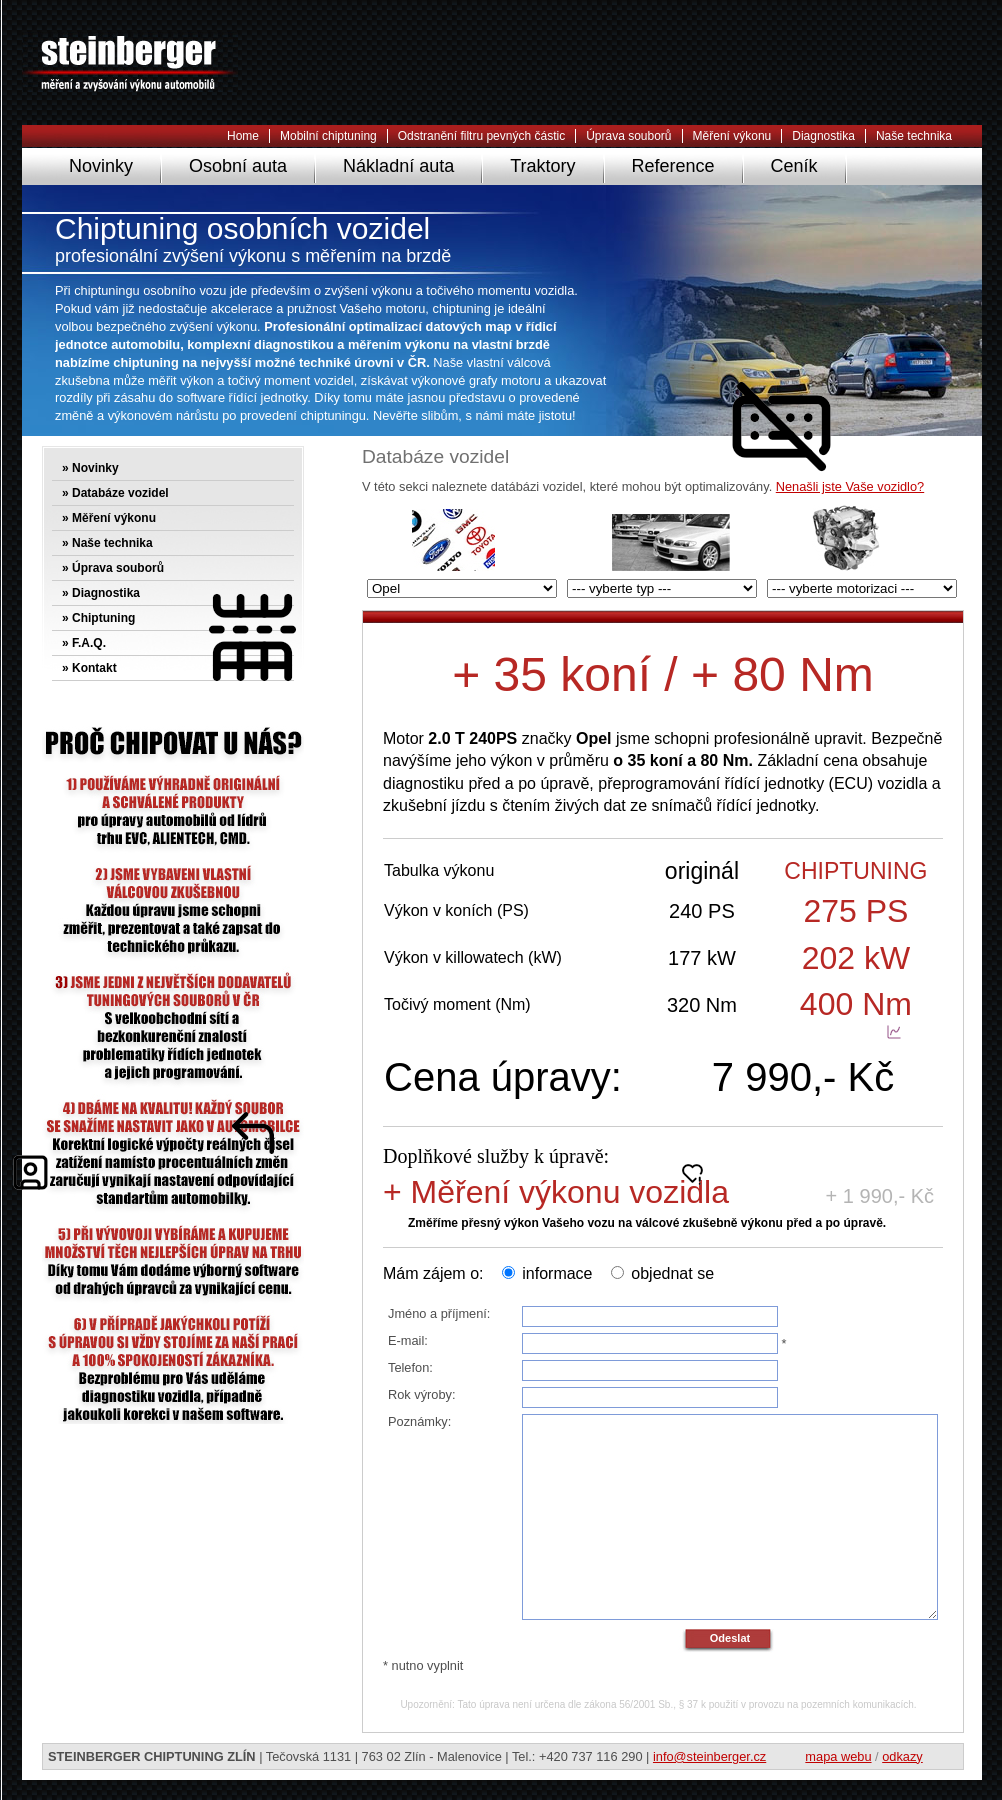 This screenshot has width=1002, height=1800. What do you see at coordinates (894, 1032) in the screenshot?
I see `view trend data with smooth curve visualization` at bounding box center [894, 1032].